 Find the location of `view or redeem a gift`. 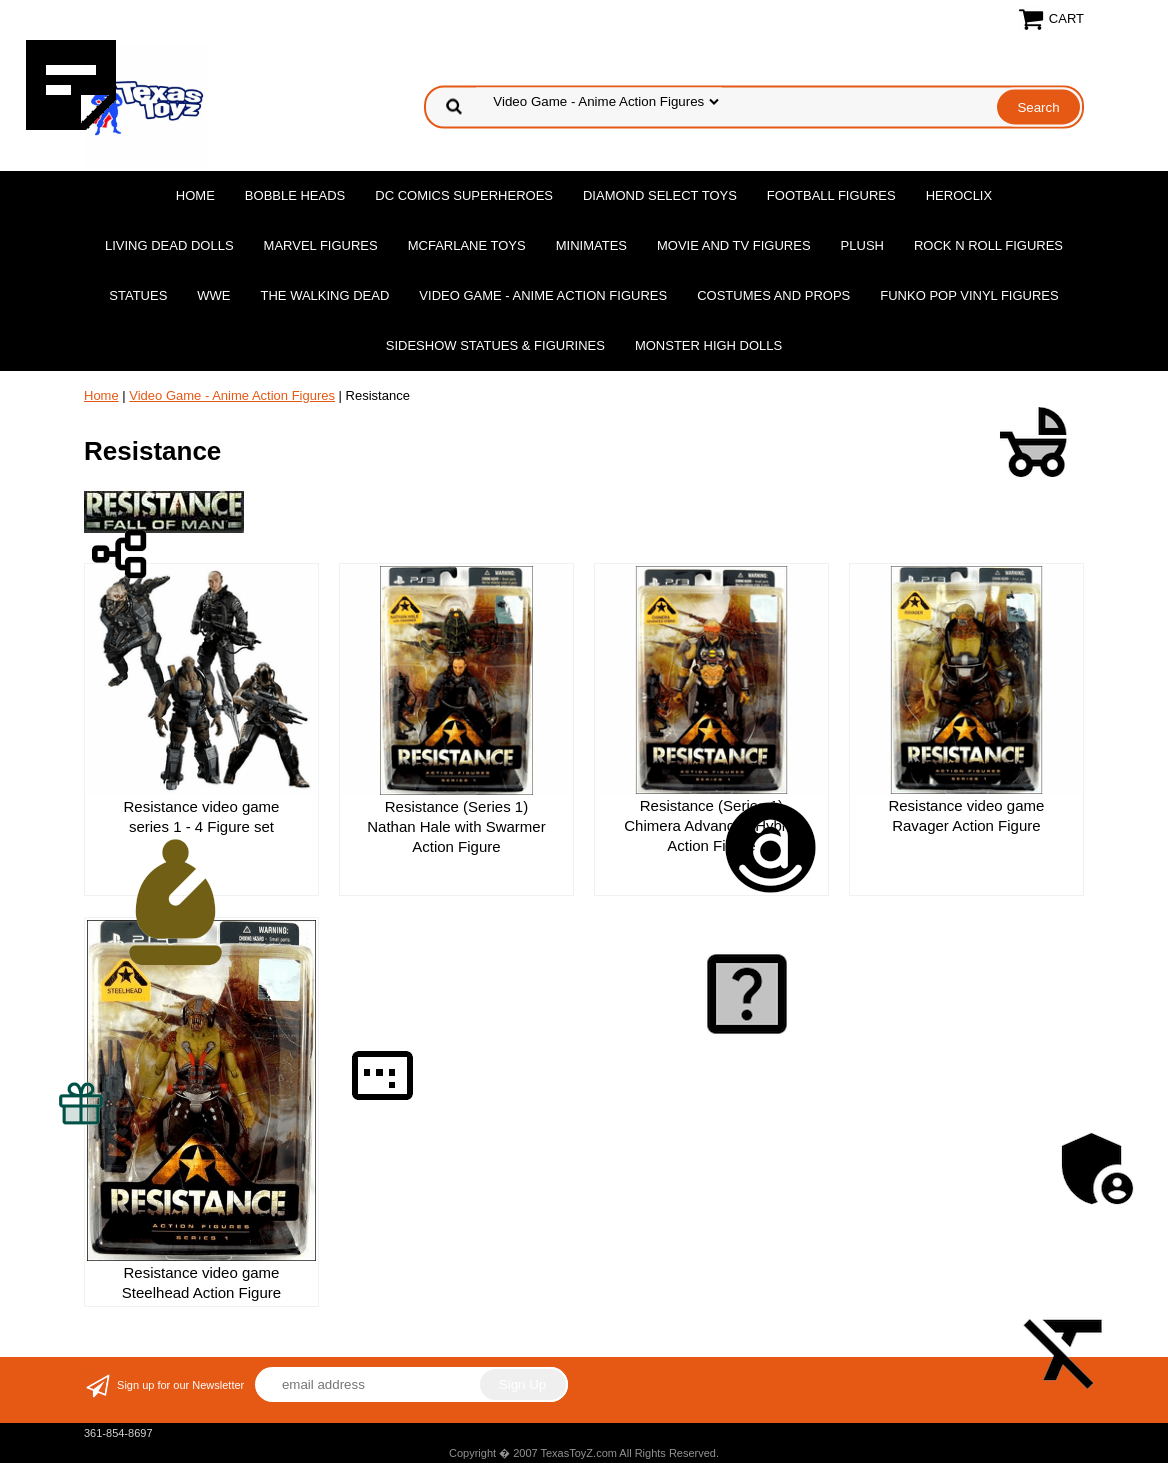

view or redeem a gift is located at coordinates (81, 1106).